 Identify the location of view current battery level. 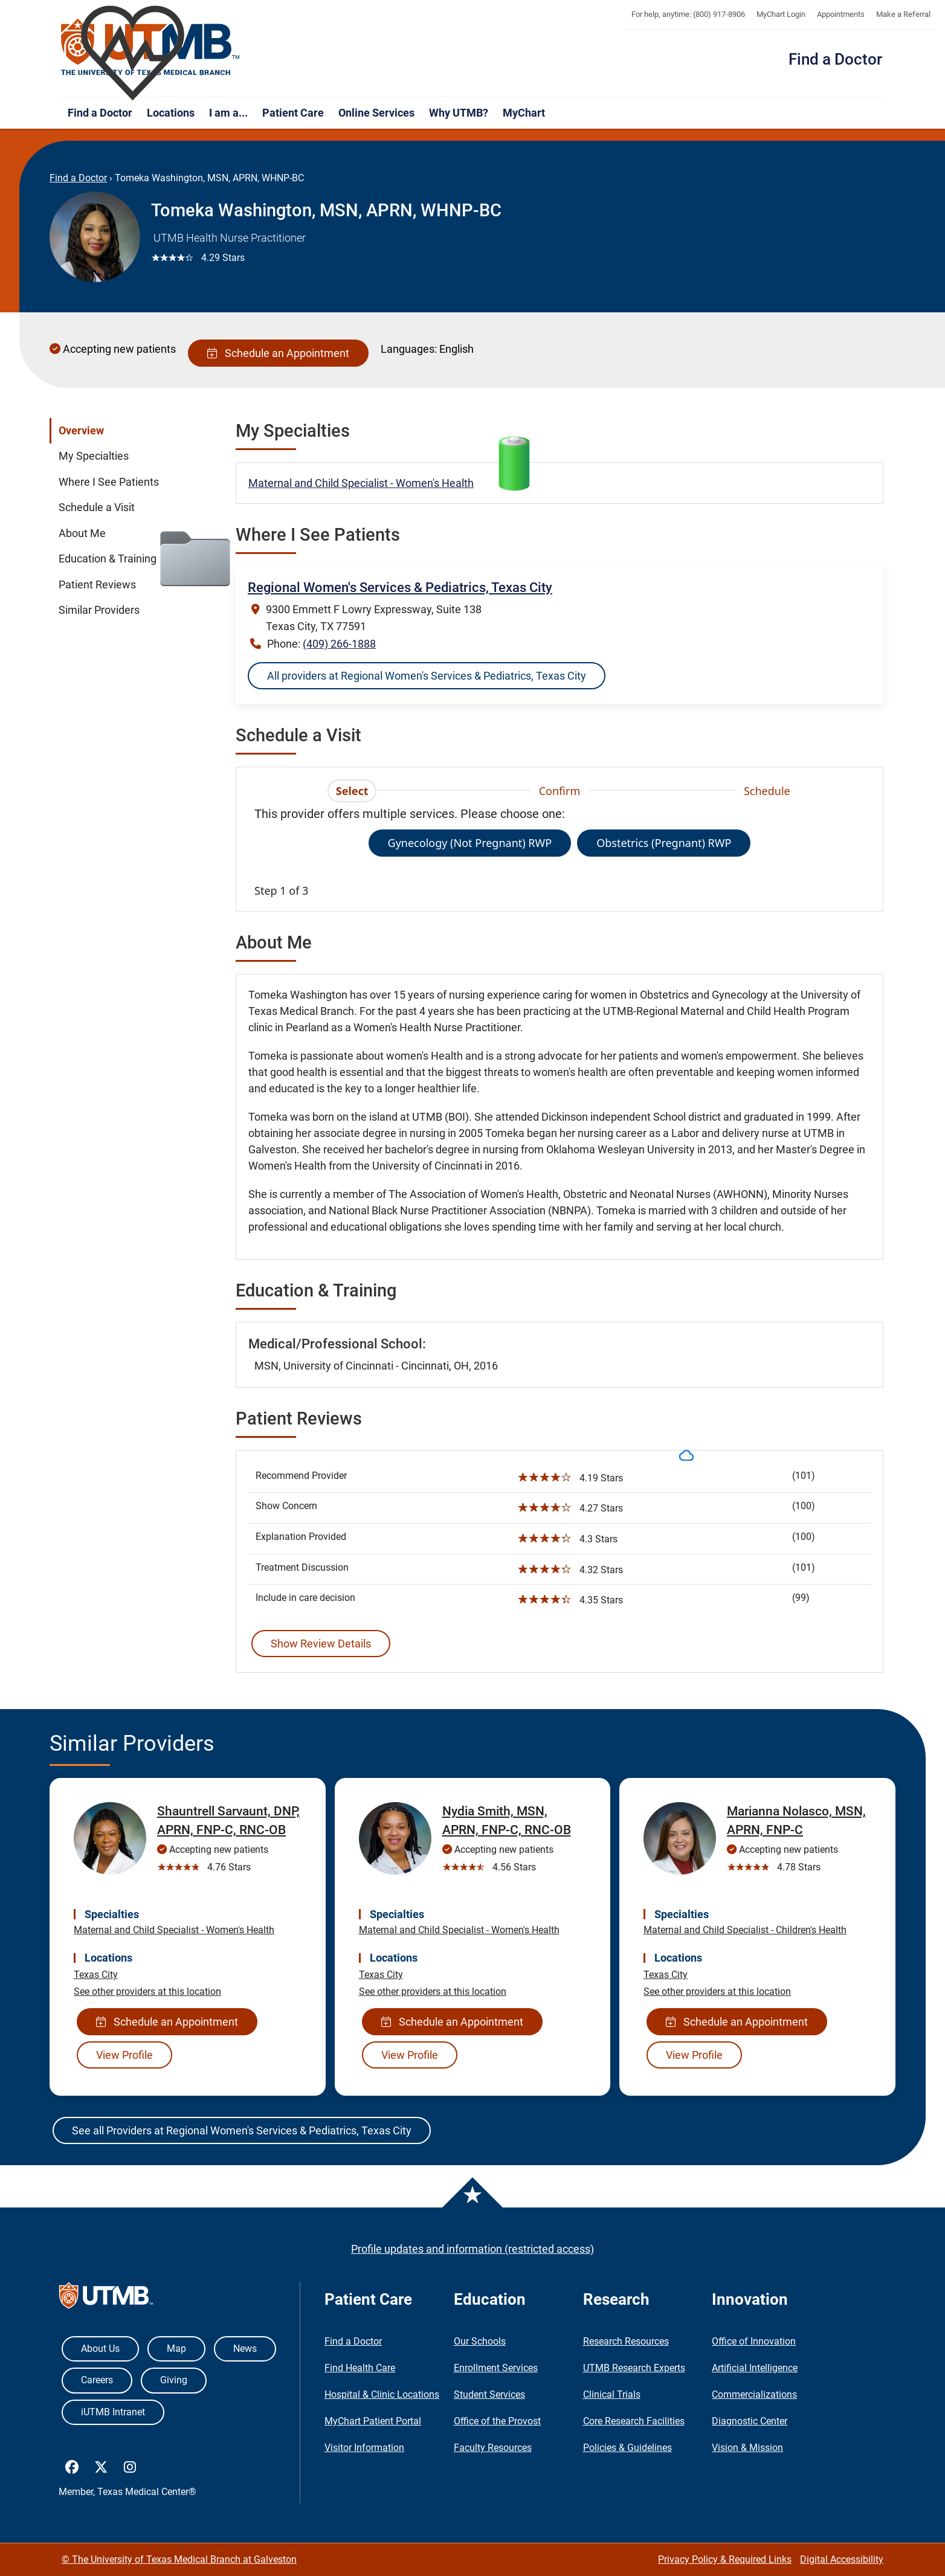
(514, 463).